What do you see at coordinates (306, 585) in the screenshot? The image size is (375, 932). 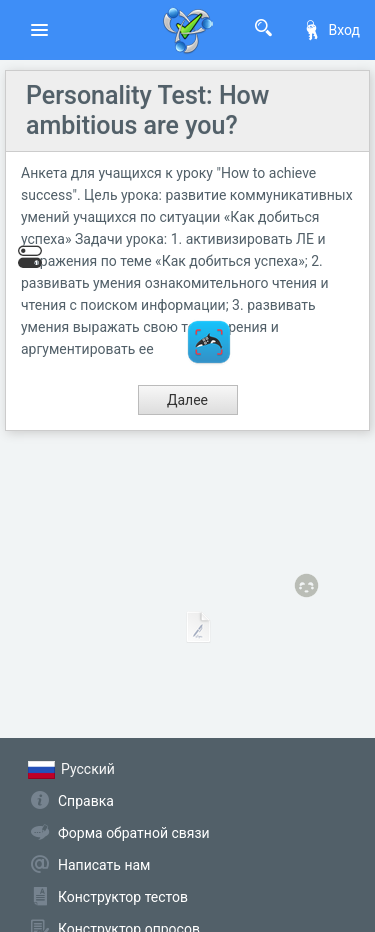 I see `indicates embarrassment or awkwardness in a reaction` at bounding box center [306, 585].